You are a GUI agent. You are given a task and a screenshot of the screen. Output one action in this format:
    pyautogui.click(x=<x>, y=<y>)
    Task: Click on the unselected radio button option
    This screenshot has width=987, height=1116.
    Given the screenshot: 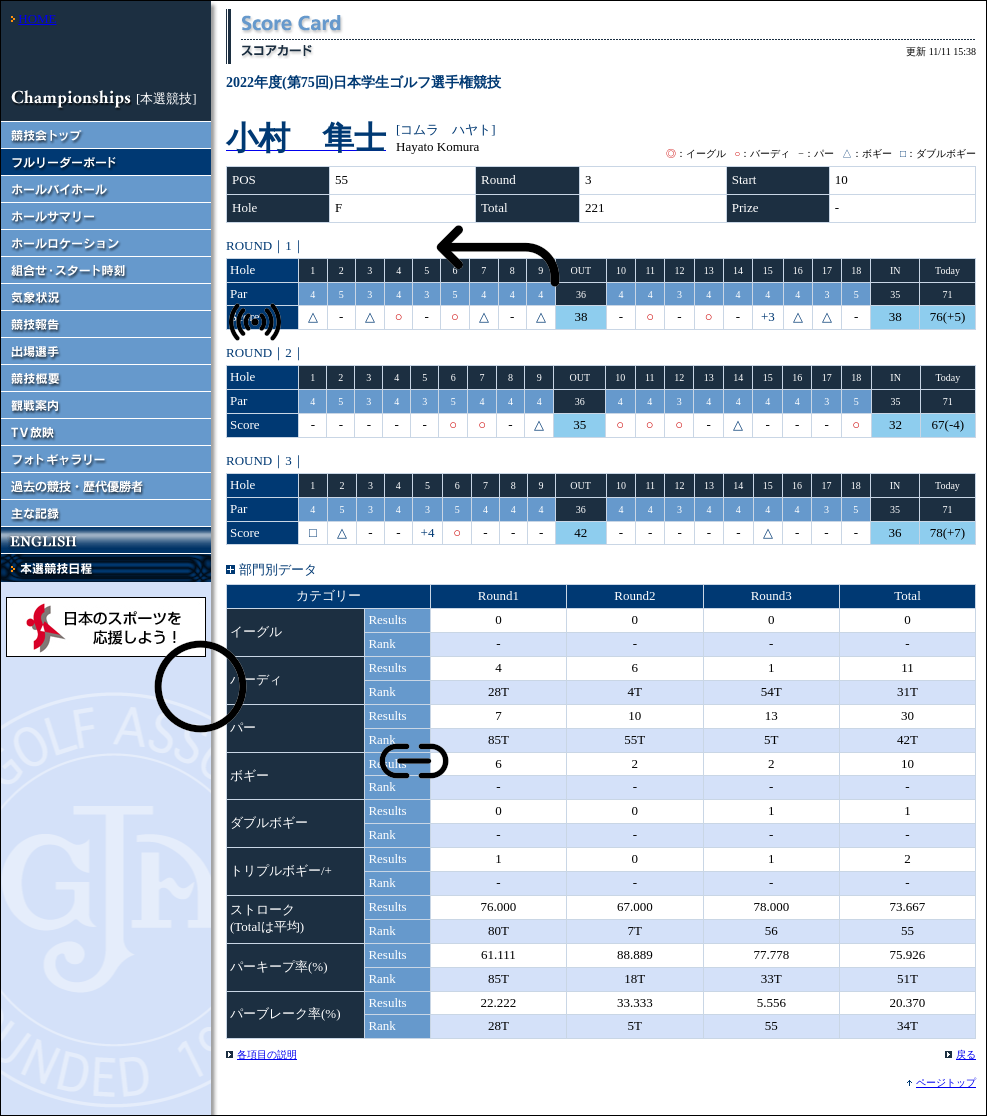 What is the action you would take?
    pyautogui.click(x=200, y=686)
    